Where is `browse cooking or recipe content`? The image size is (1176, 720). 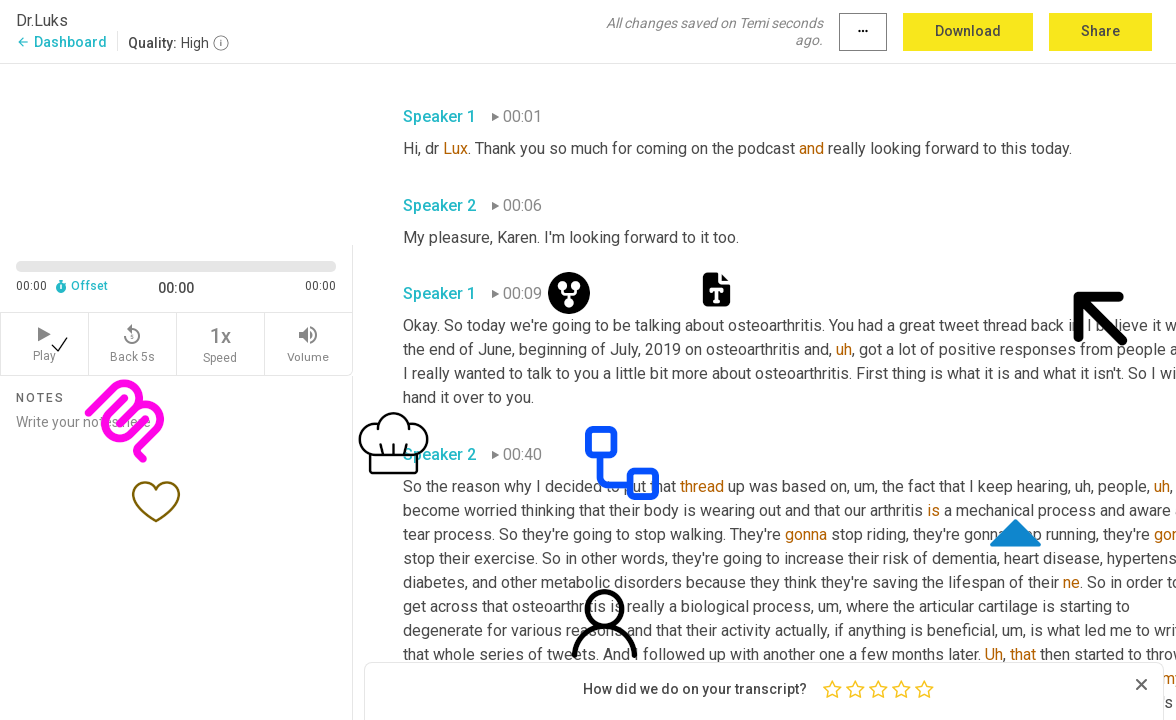 browse cooking or recipe content is located at coordinates (393, 444).